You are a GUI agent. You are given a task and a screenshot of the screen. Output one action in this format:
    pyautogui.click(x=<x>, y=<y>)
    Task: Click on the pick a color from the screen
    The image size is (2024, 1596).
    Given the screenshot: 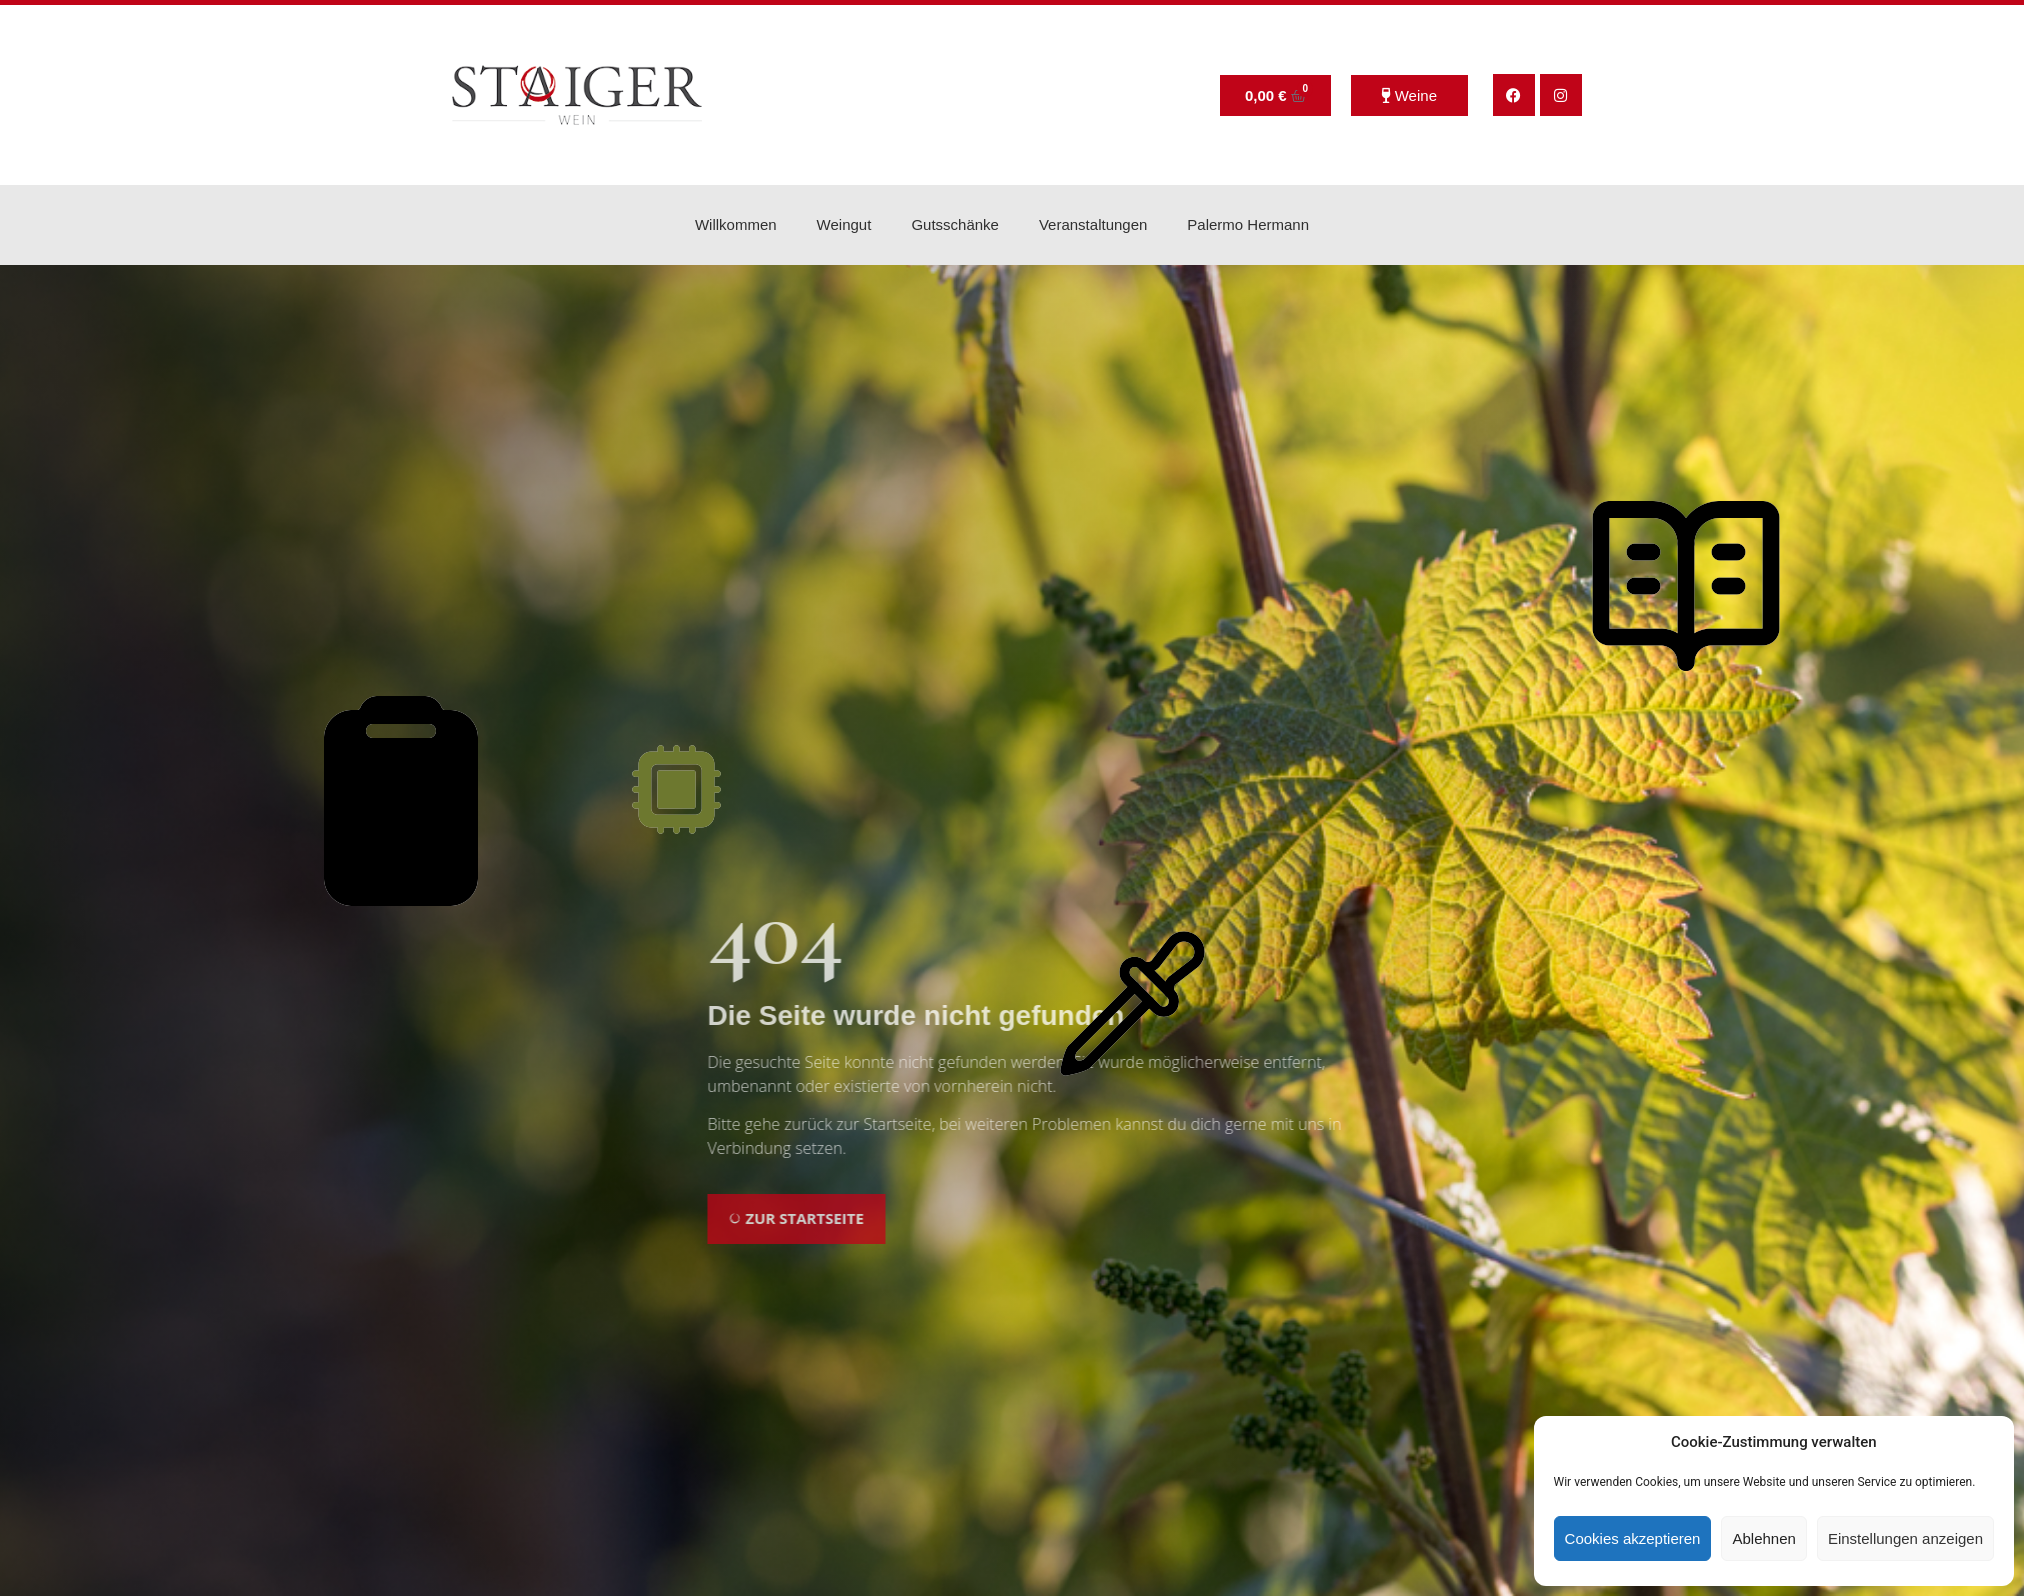 What is the action you would take?
    pyautogui.click(x=1132, y=1003)
    